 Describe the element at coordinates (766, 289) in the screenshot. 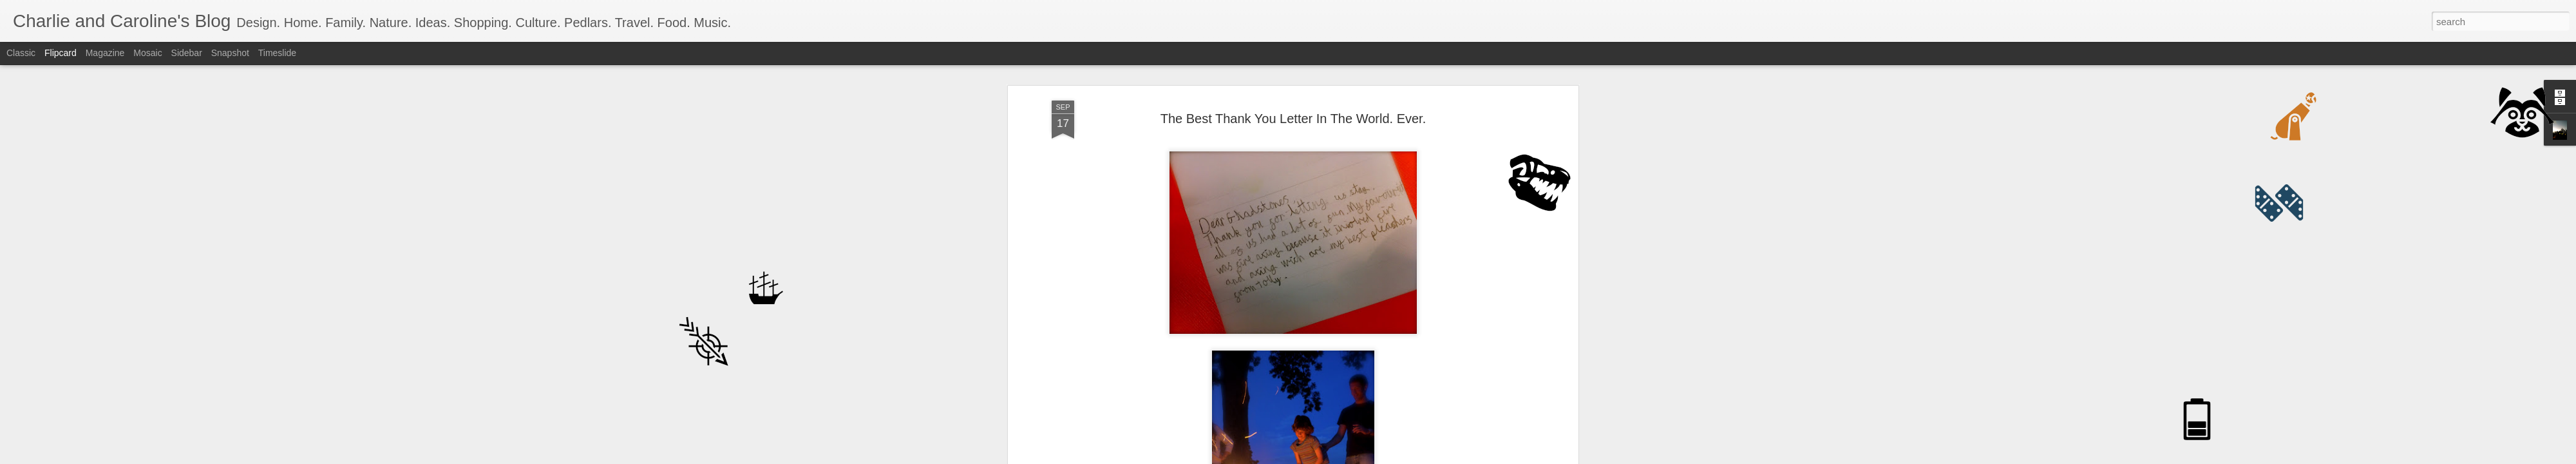

I see `access naval or ship-related game content` at that location.